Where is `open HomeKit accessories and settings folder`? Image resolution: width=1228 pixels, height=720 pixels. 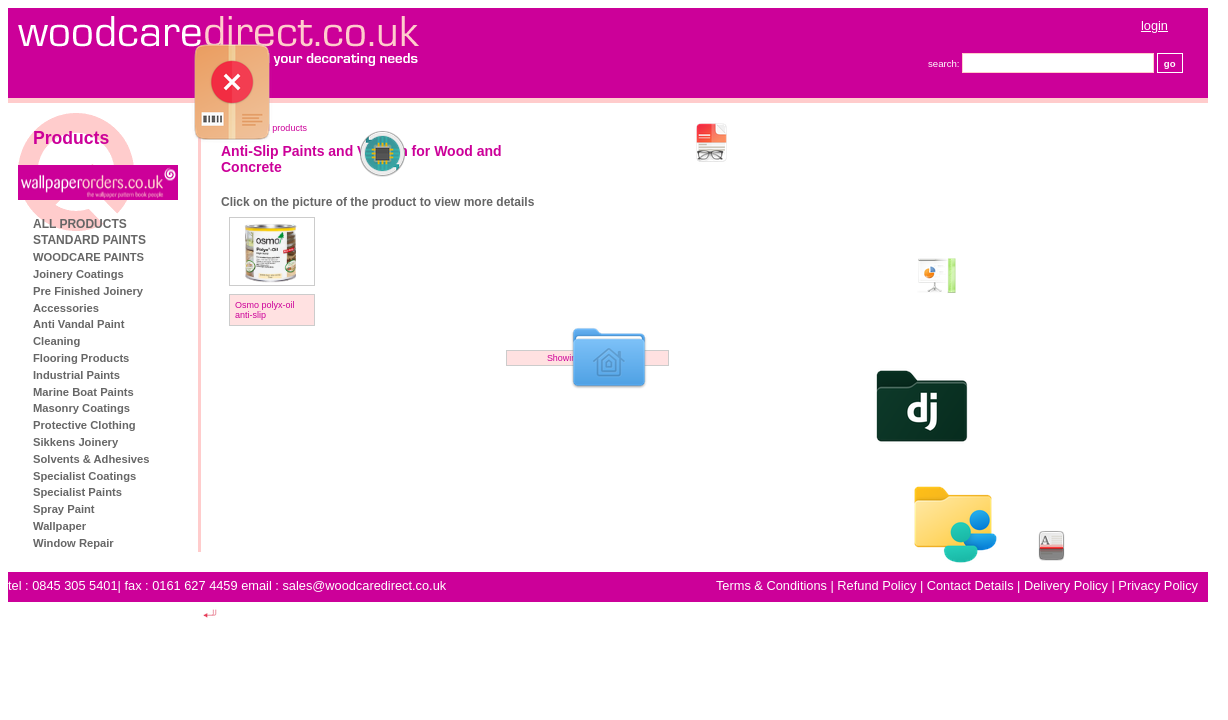
open HomeKit accessories and settings folder is located at coordinates (609, 357).